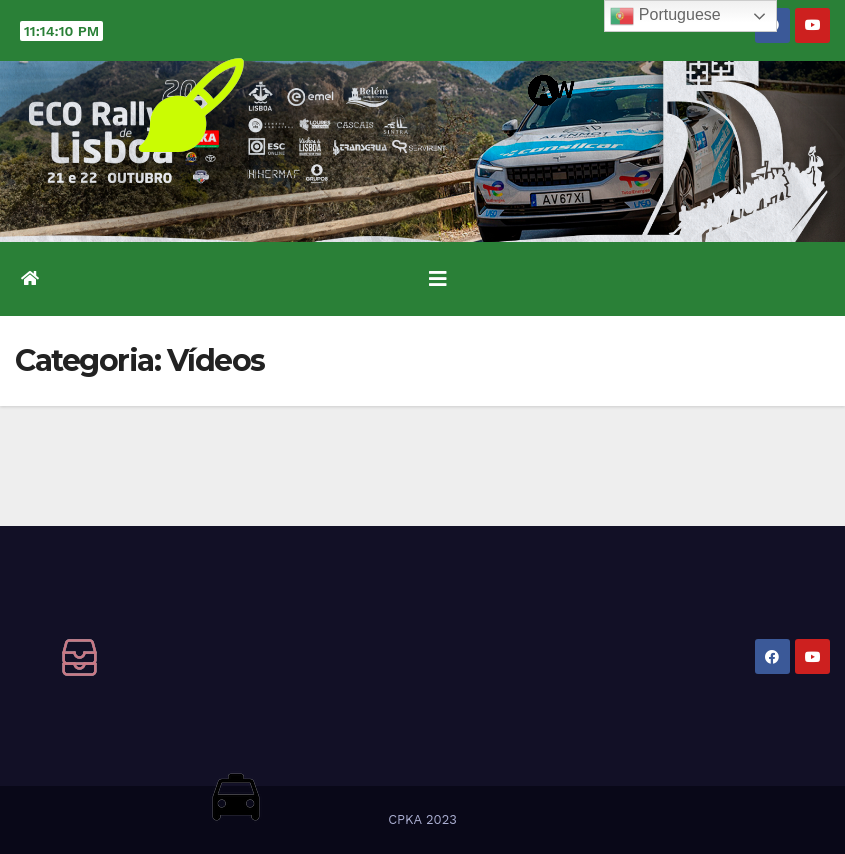 The width and height of the screenshot is (845, 854). What do you see at coordinates (551, 90) in the screenshot?
I see `enable auto white balance` at bounding box center [551, 90].